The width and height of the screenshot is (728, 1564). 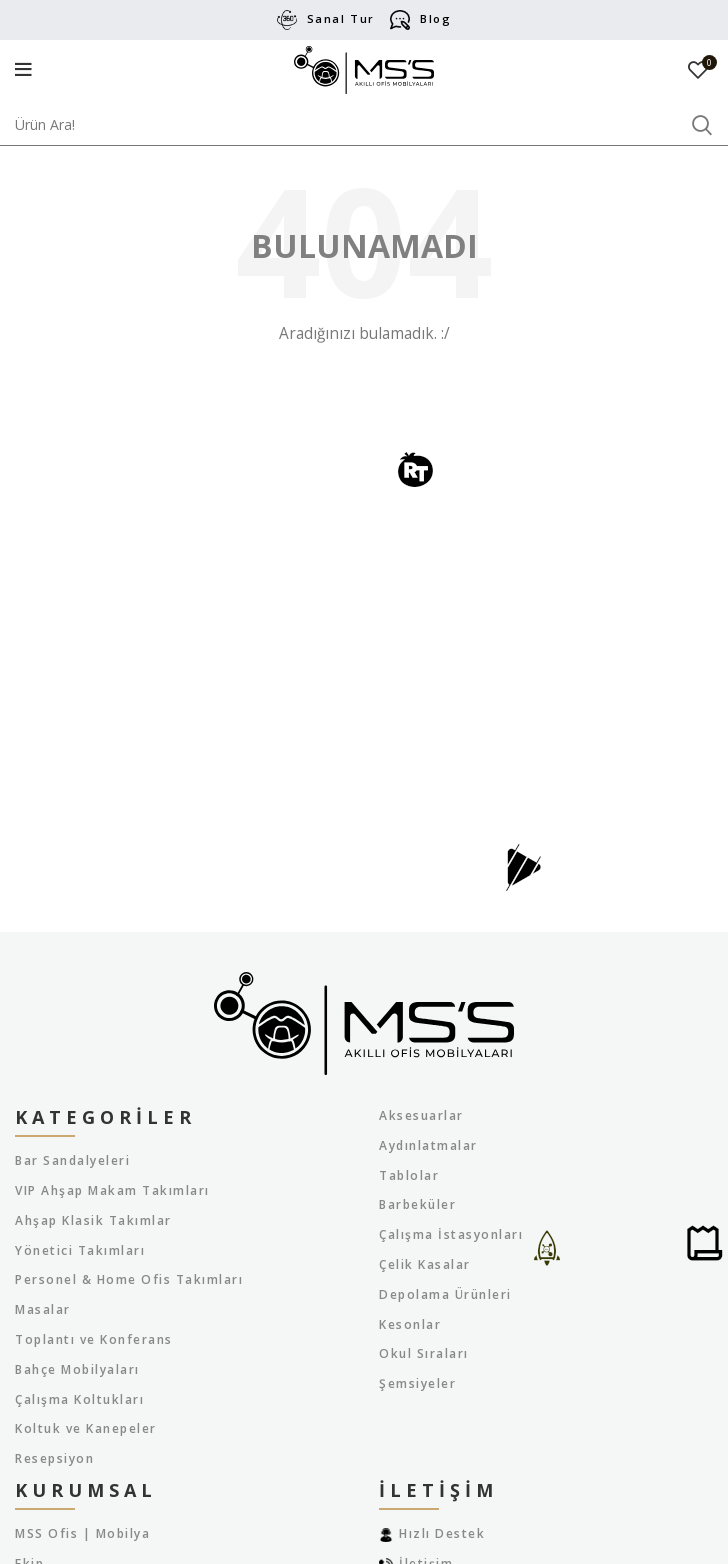 I want to click on view receipt or transaction history, so click(x=703, y=1243).